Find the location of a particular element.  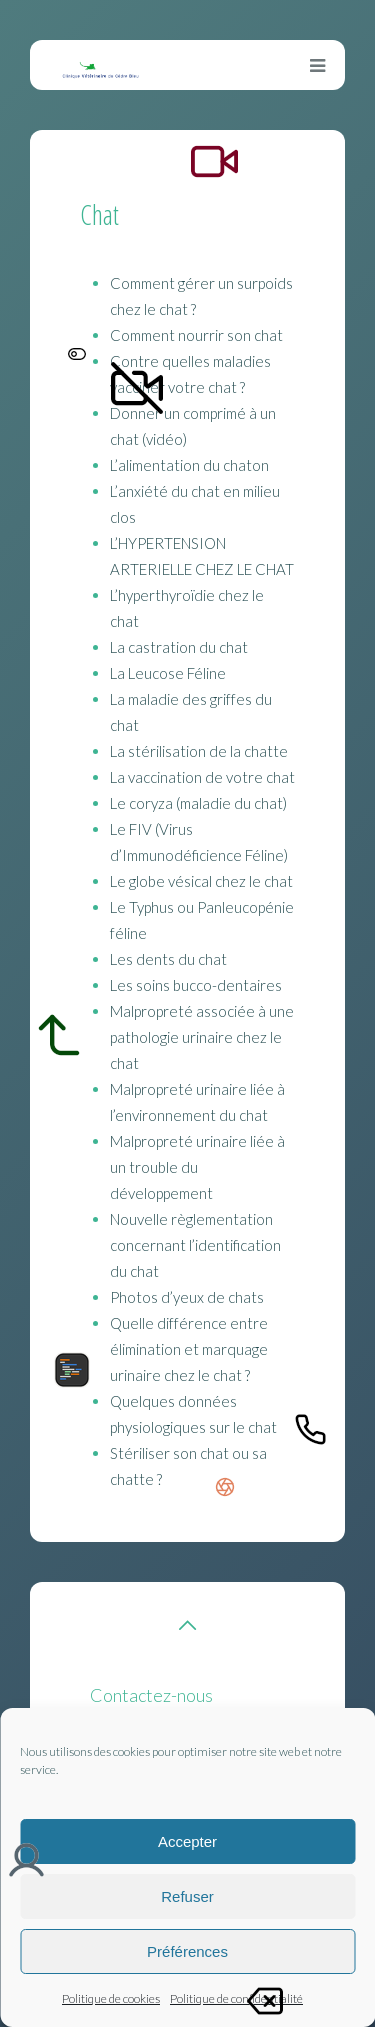

adjust camera aperture settings is located at coordinates (225, 1487).